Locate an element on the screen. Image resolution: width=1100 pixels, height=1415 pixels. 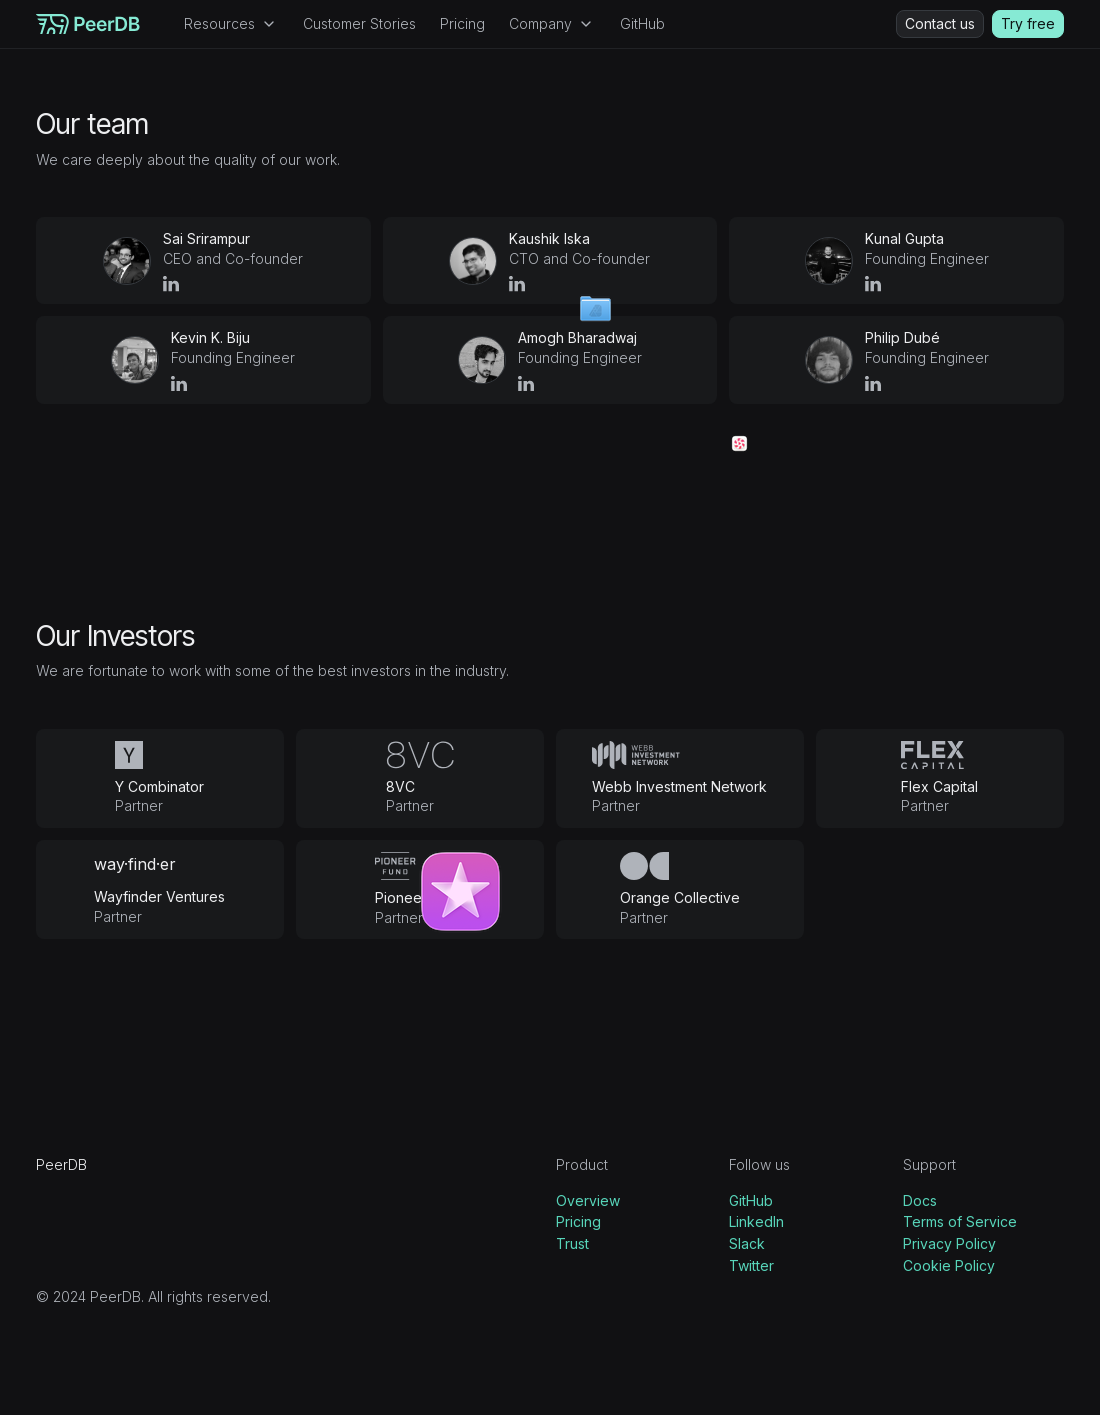
open lollypop music player is located at coordinates (739, 443).